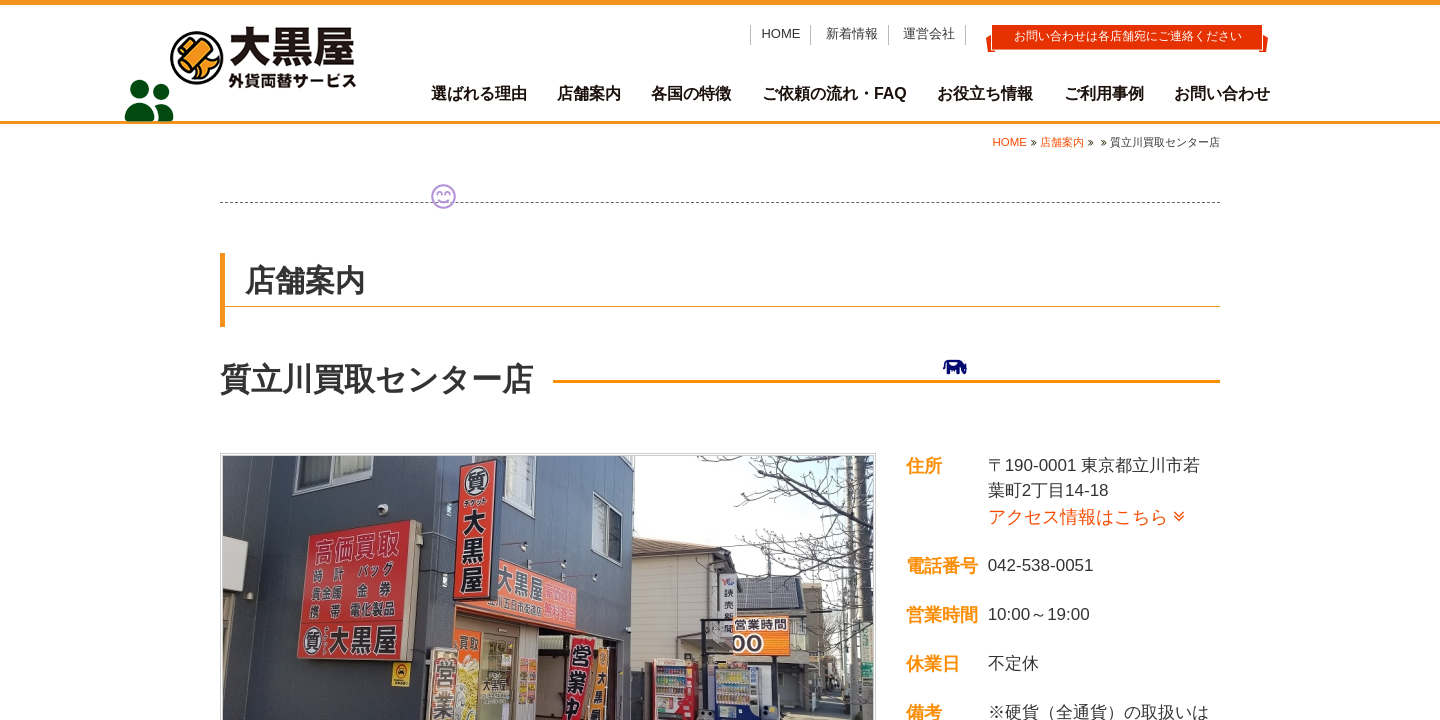  What do you see at coordinates (955, 367) in the screenshot?
I see `indicates dairy or farm-related content` at bounding box center [955, 367].